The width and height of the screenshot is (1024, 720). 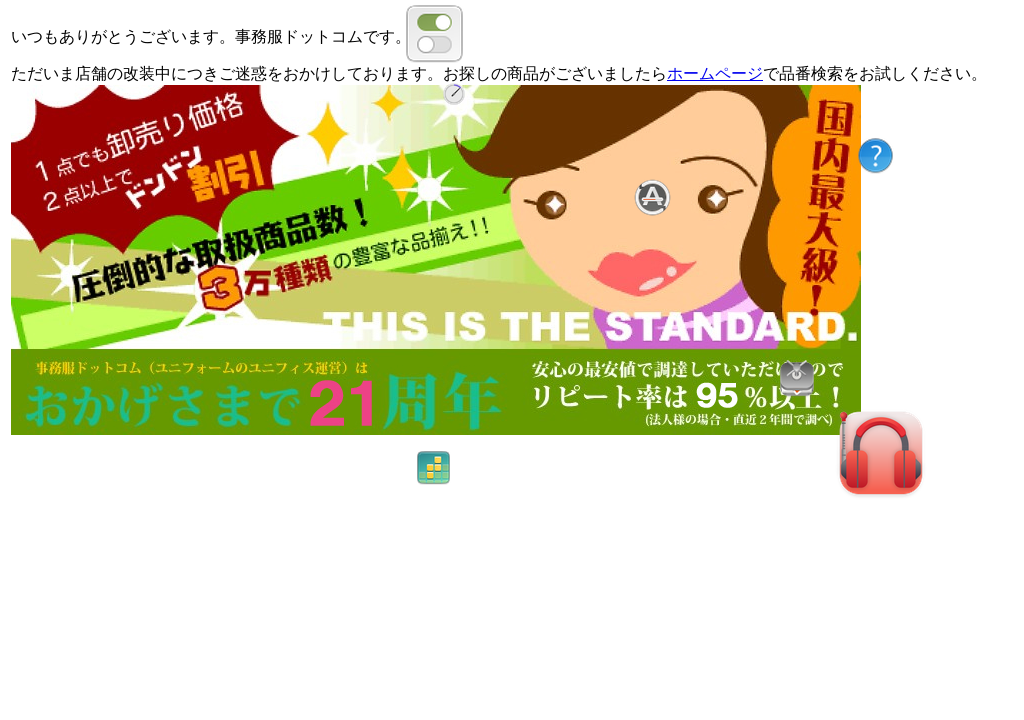 What do you see at coordinates (881, 453) in the screenshot?
I see `open audio sharing app` at bounding box center [881, 453].